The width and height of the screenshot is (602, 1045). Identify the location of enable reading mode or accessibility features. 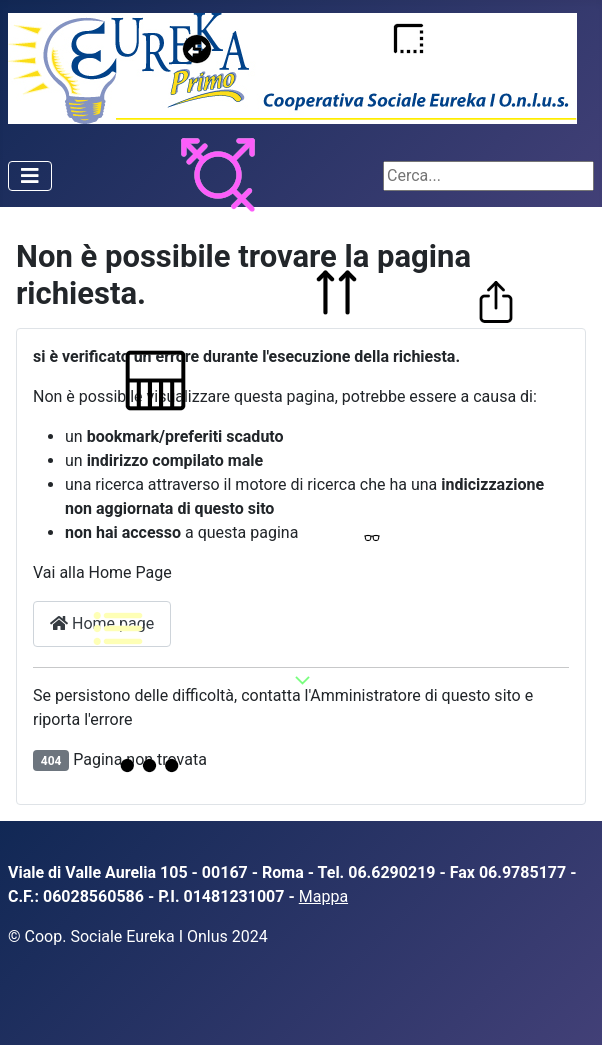
(372, 538).